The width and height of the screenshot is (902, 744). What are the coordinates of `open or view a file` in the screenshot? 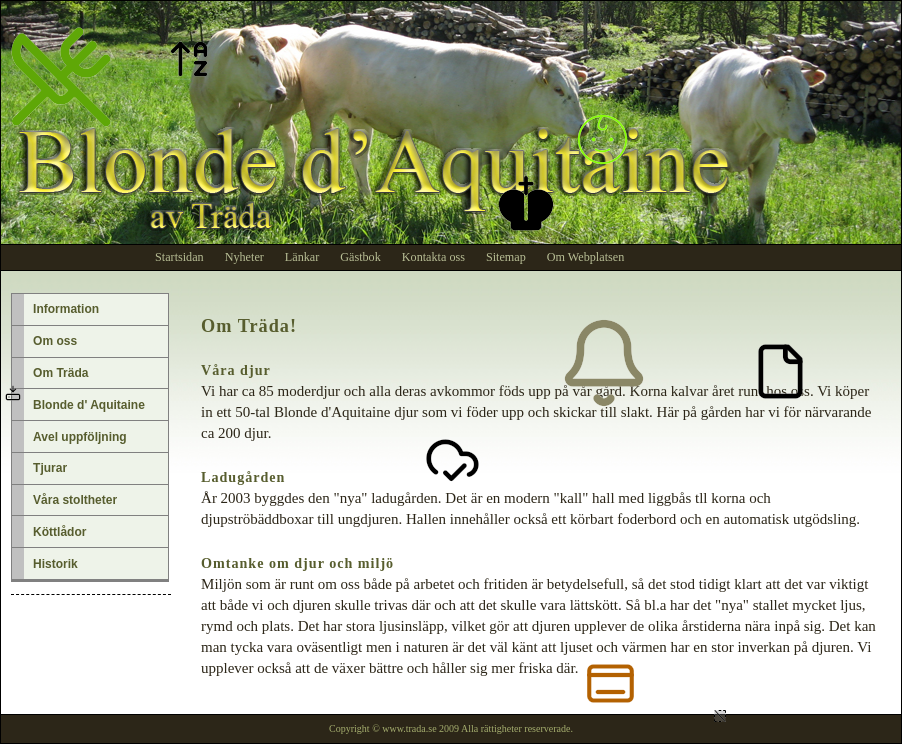 It's located at (780, 371).